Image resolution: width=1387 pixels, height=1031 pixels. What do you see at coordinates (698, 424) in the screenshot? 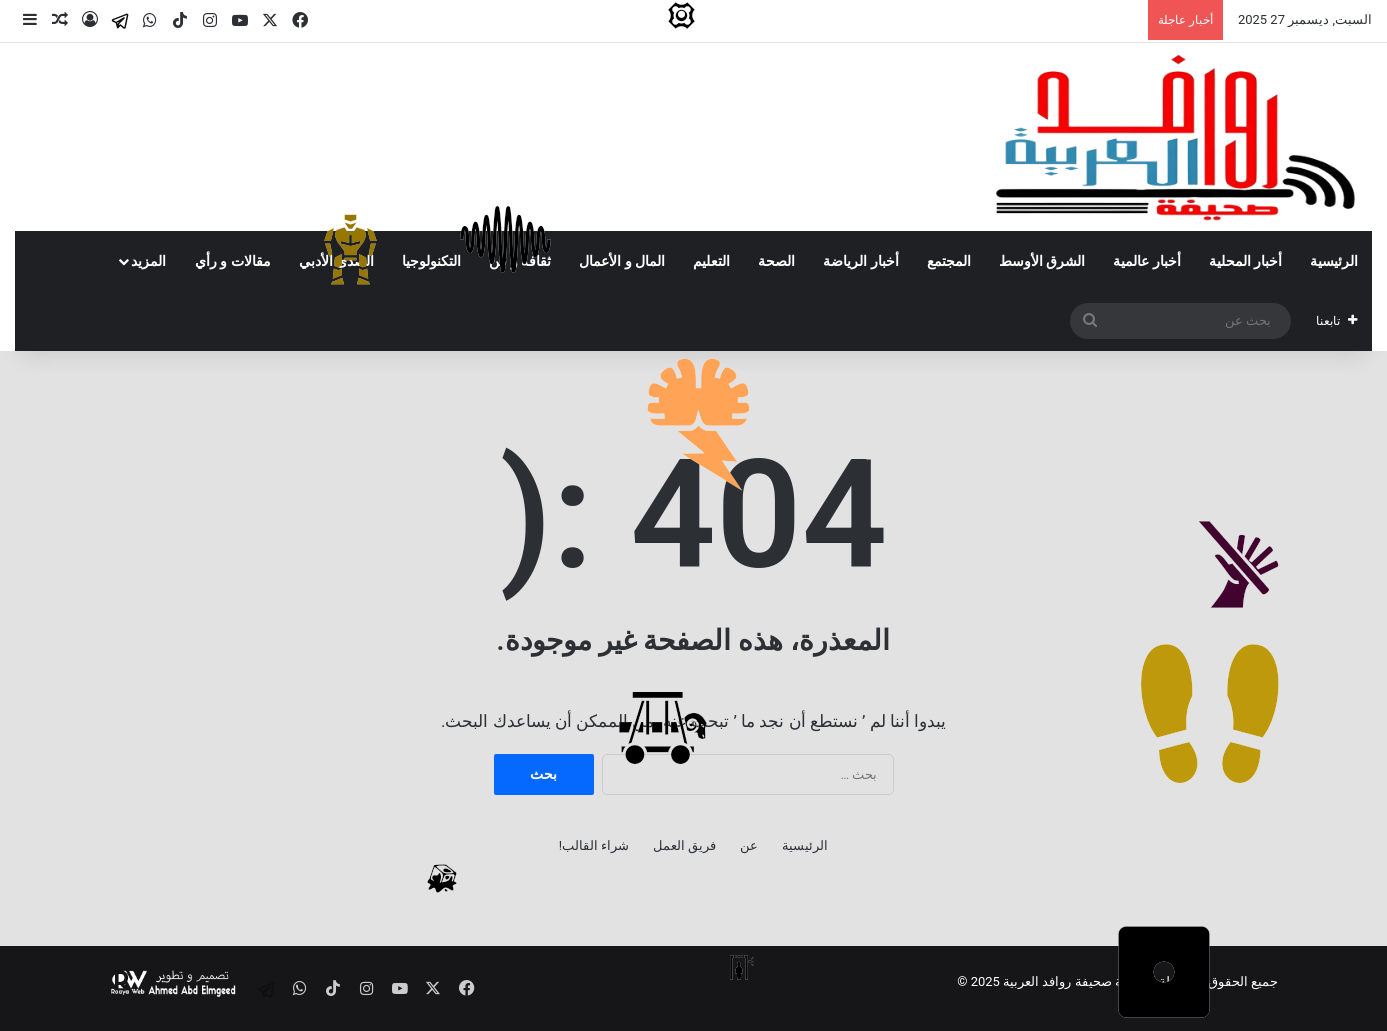
I see `start a brainstorming session` at bounding box center [698, 424].